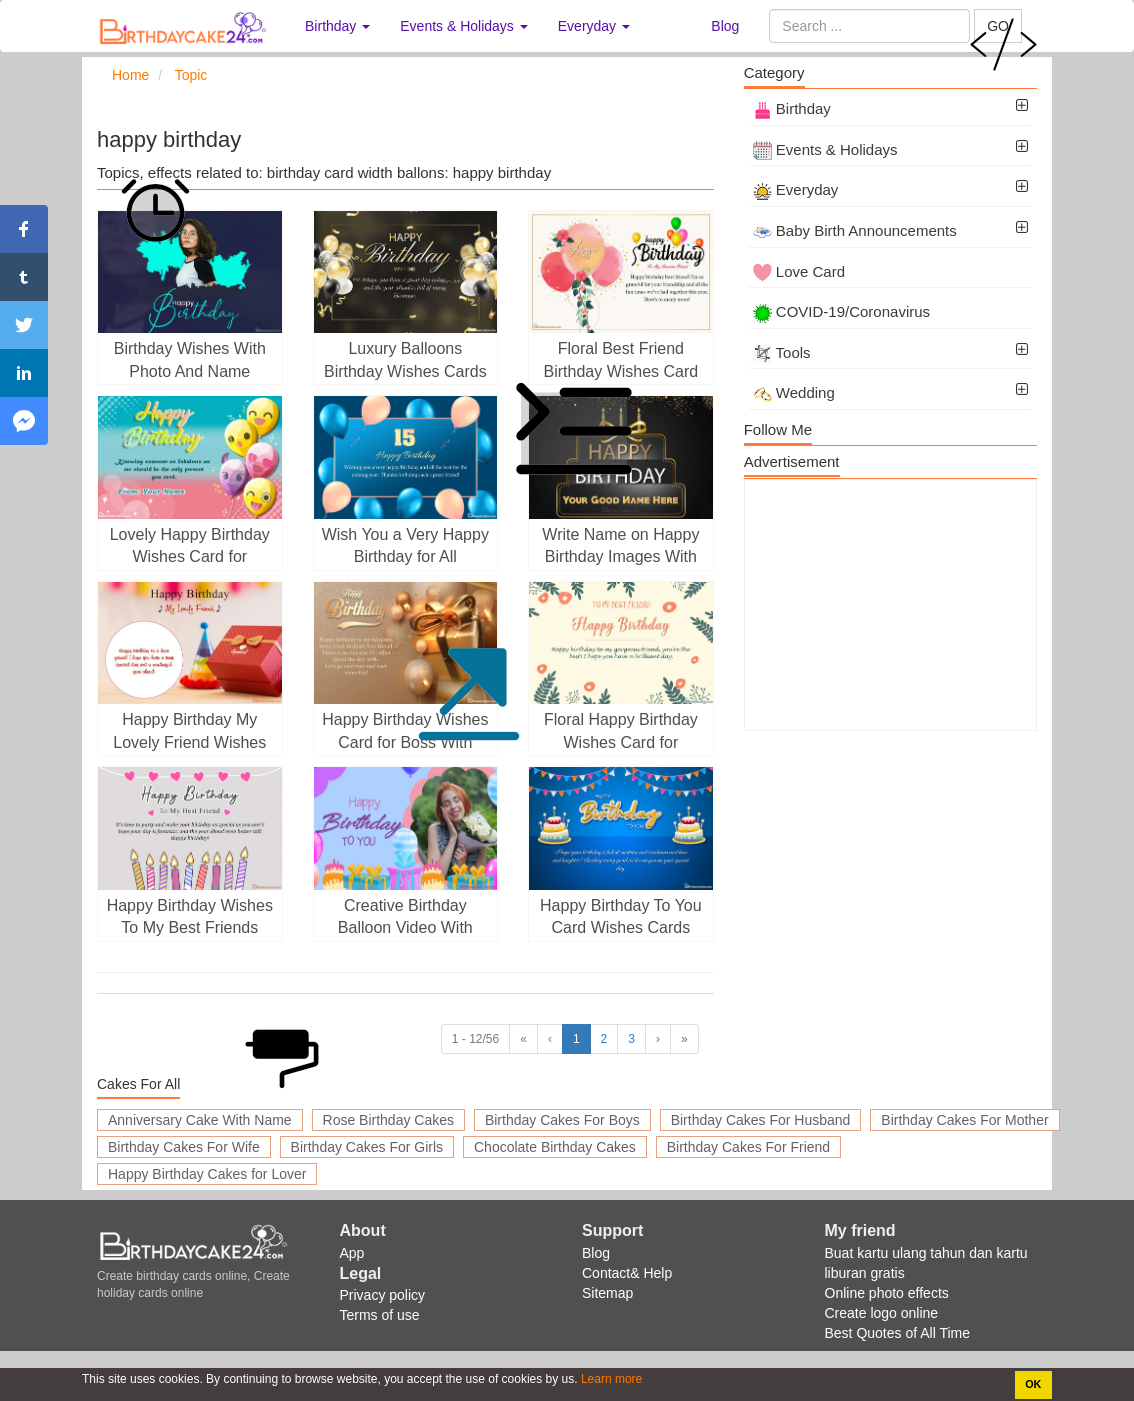 Image resolution: width=1134 pixels, height=1401 pixels. What do you see at coordinates (469, 690) in the screenshot?
I see `open link in new window` at bounding box center [469, 690].